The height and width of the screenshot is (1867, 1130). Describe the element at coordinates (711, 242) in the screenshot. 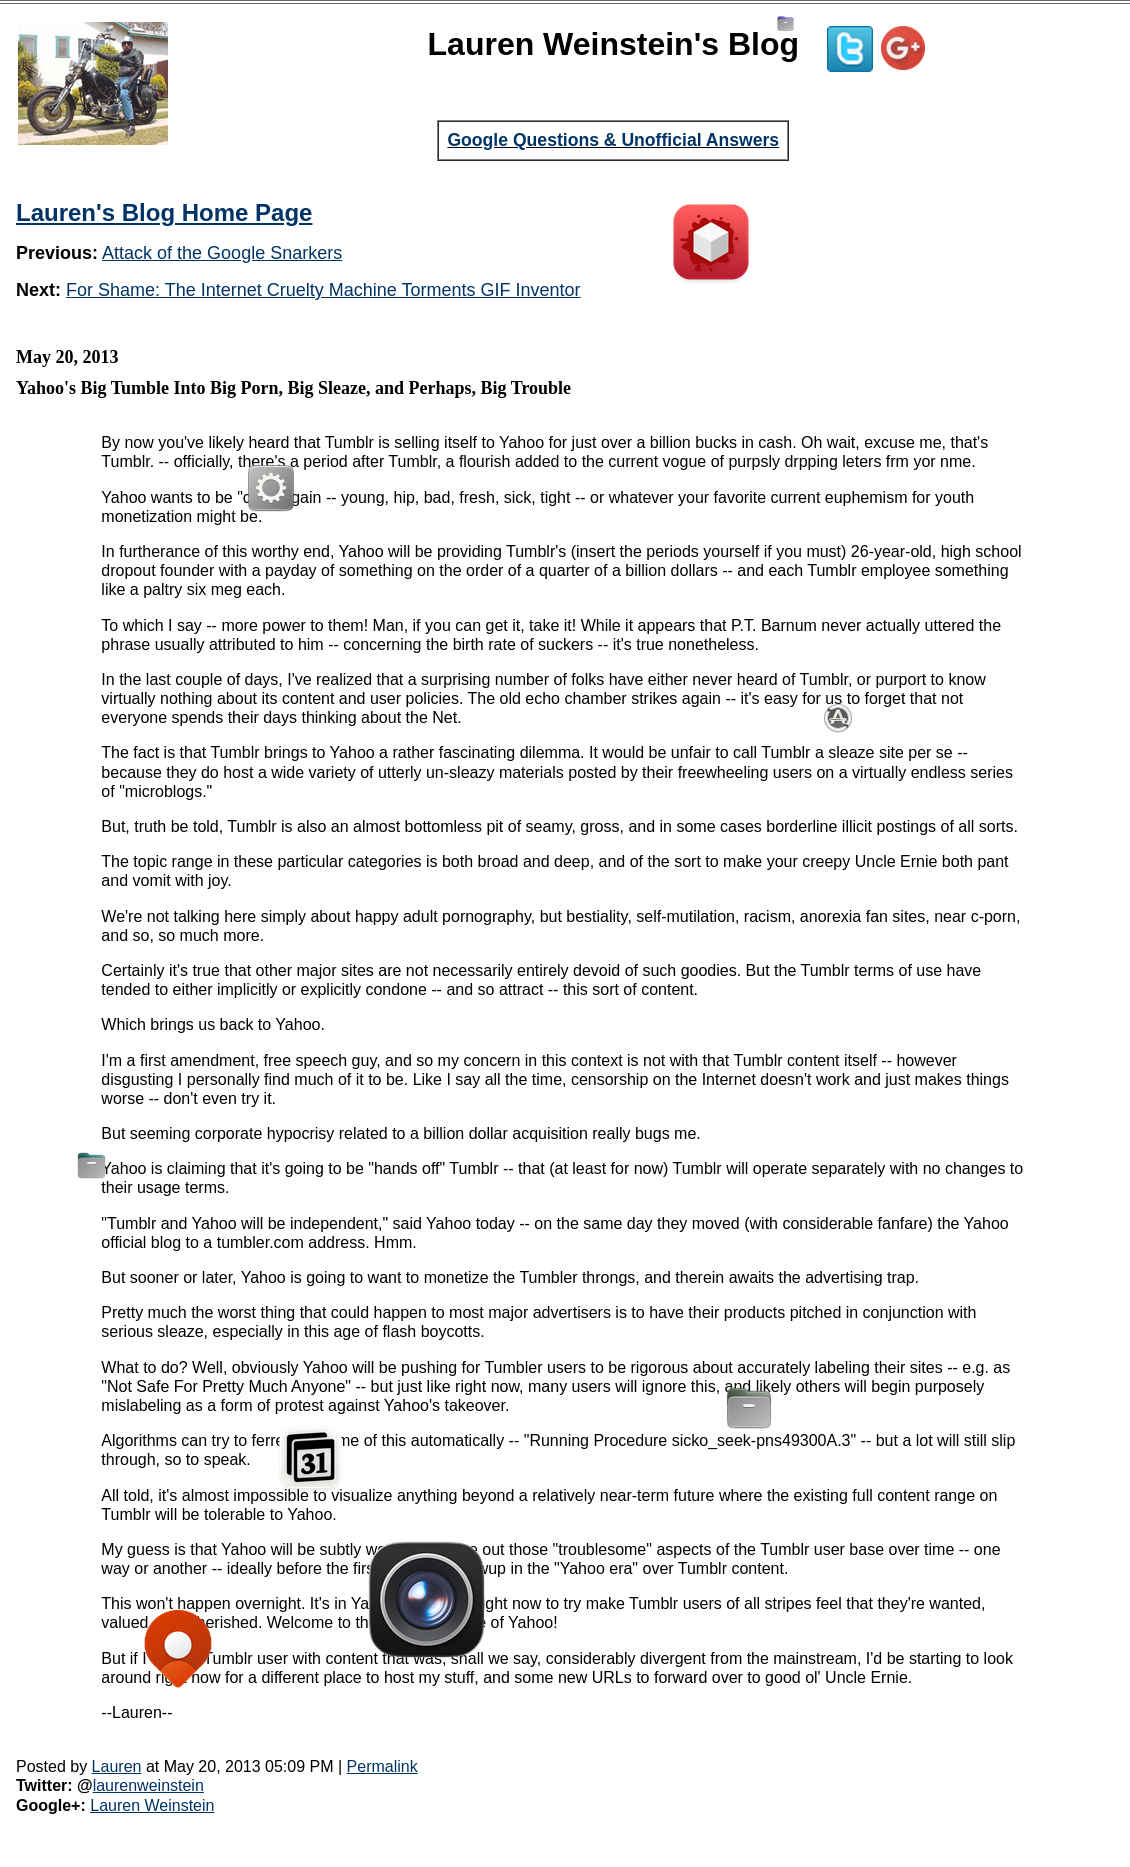

I see `launch assaultcube game` at that location.